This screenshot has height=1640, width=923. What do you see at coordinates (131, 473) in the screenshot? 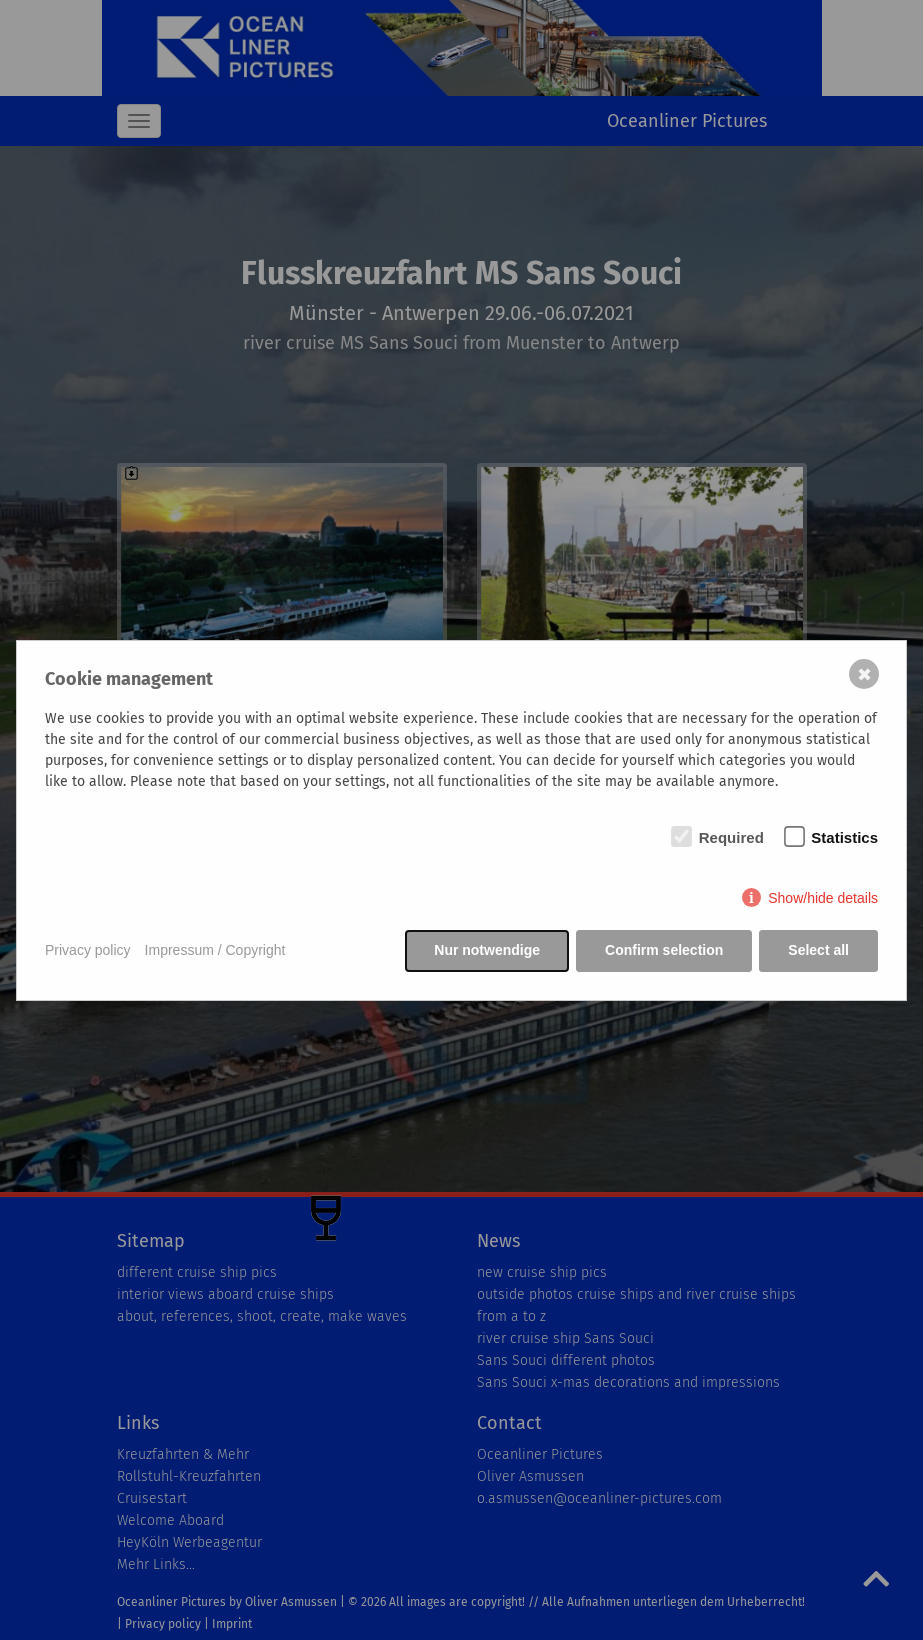
I see `download or receive an assignment` at bounding box center [131, 473].